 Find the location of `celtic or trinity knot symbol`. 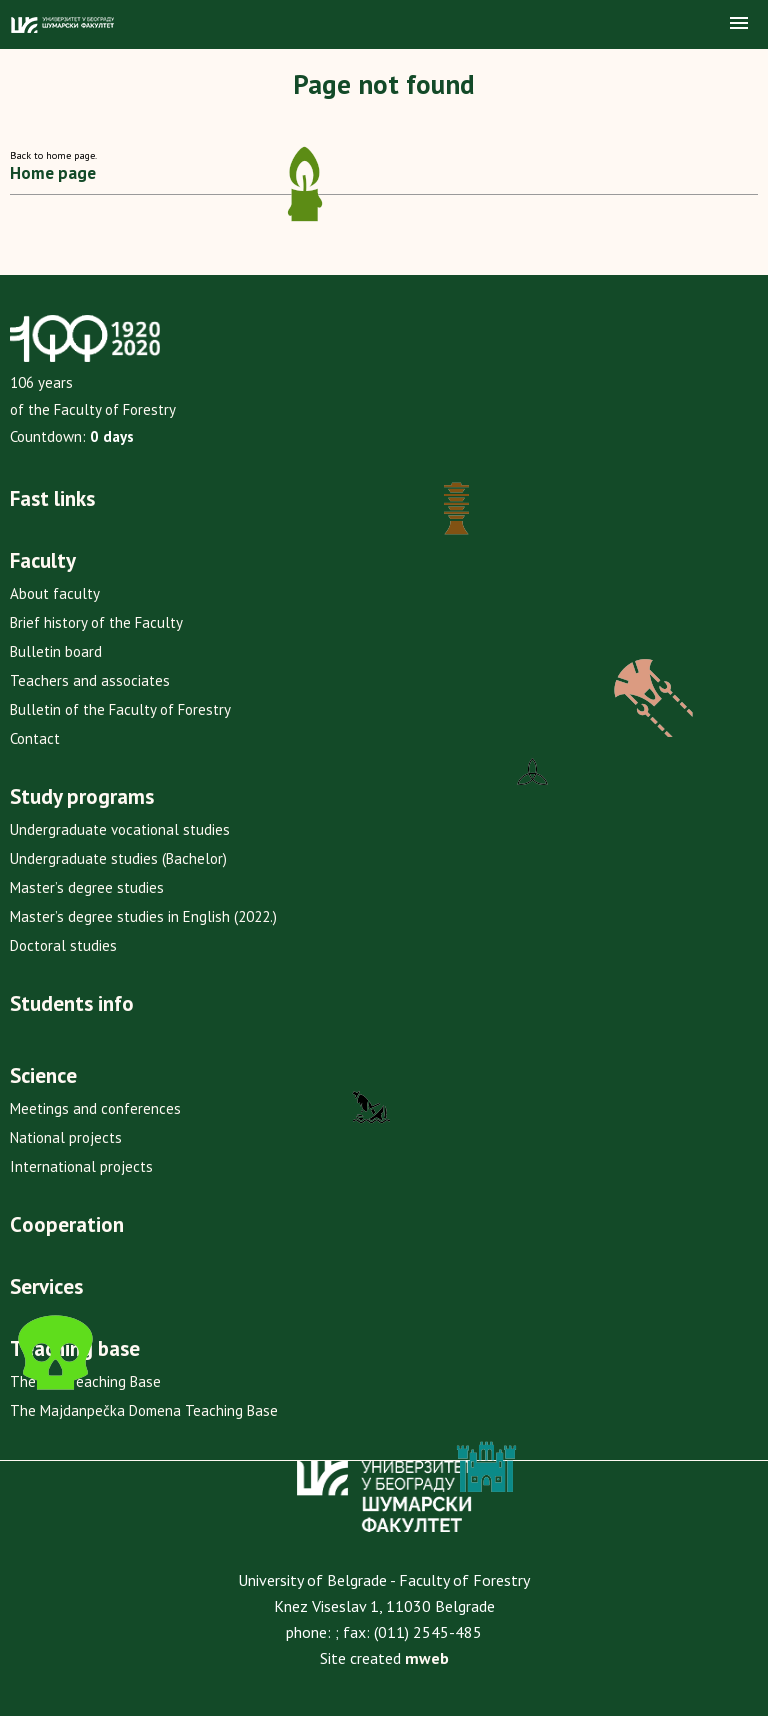

celtic or trinity knot symbol is located at coordinates (532, 771).